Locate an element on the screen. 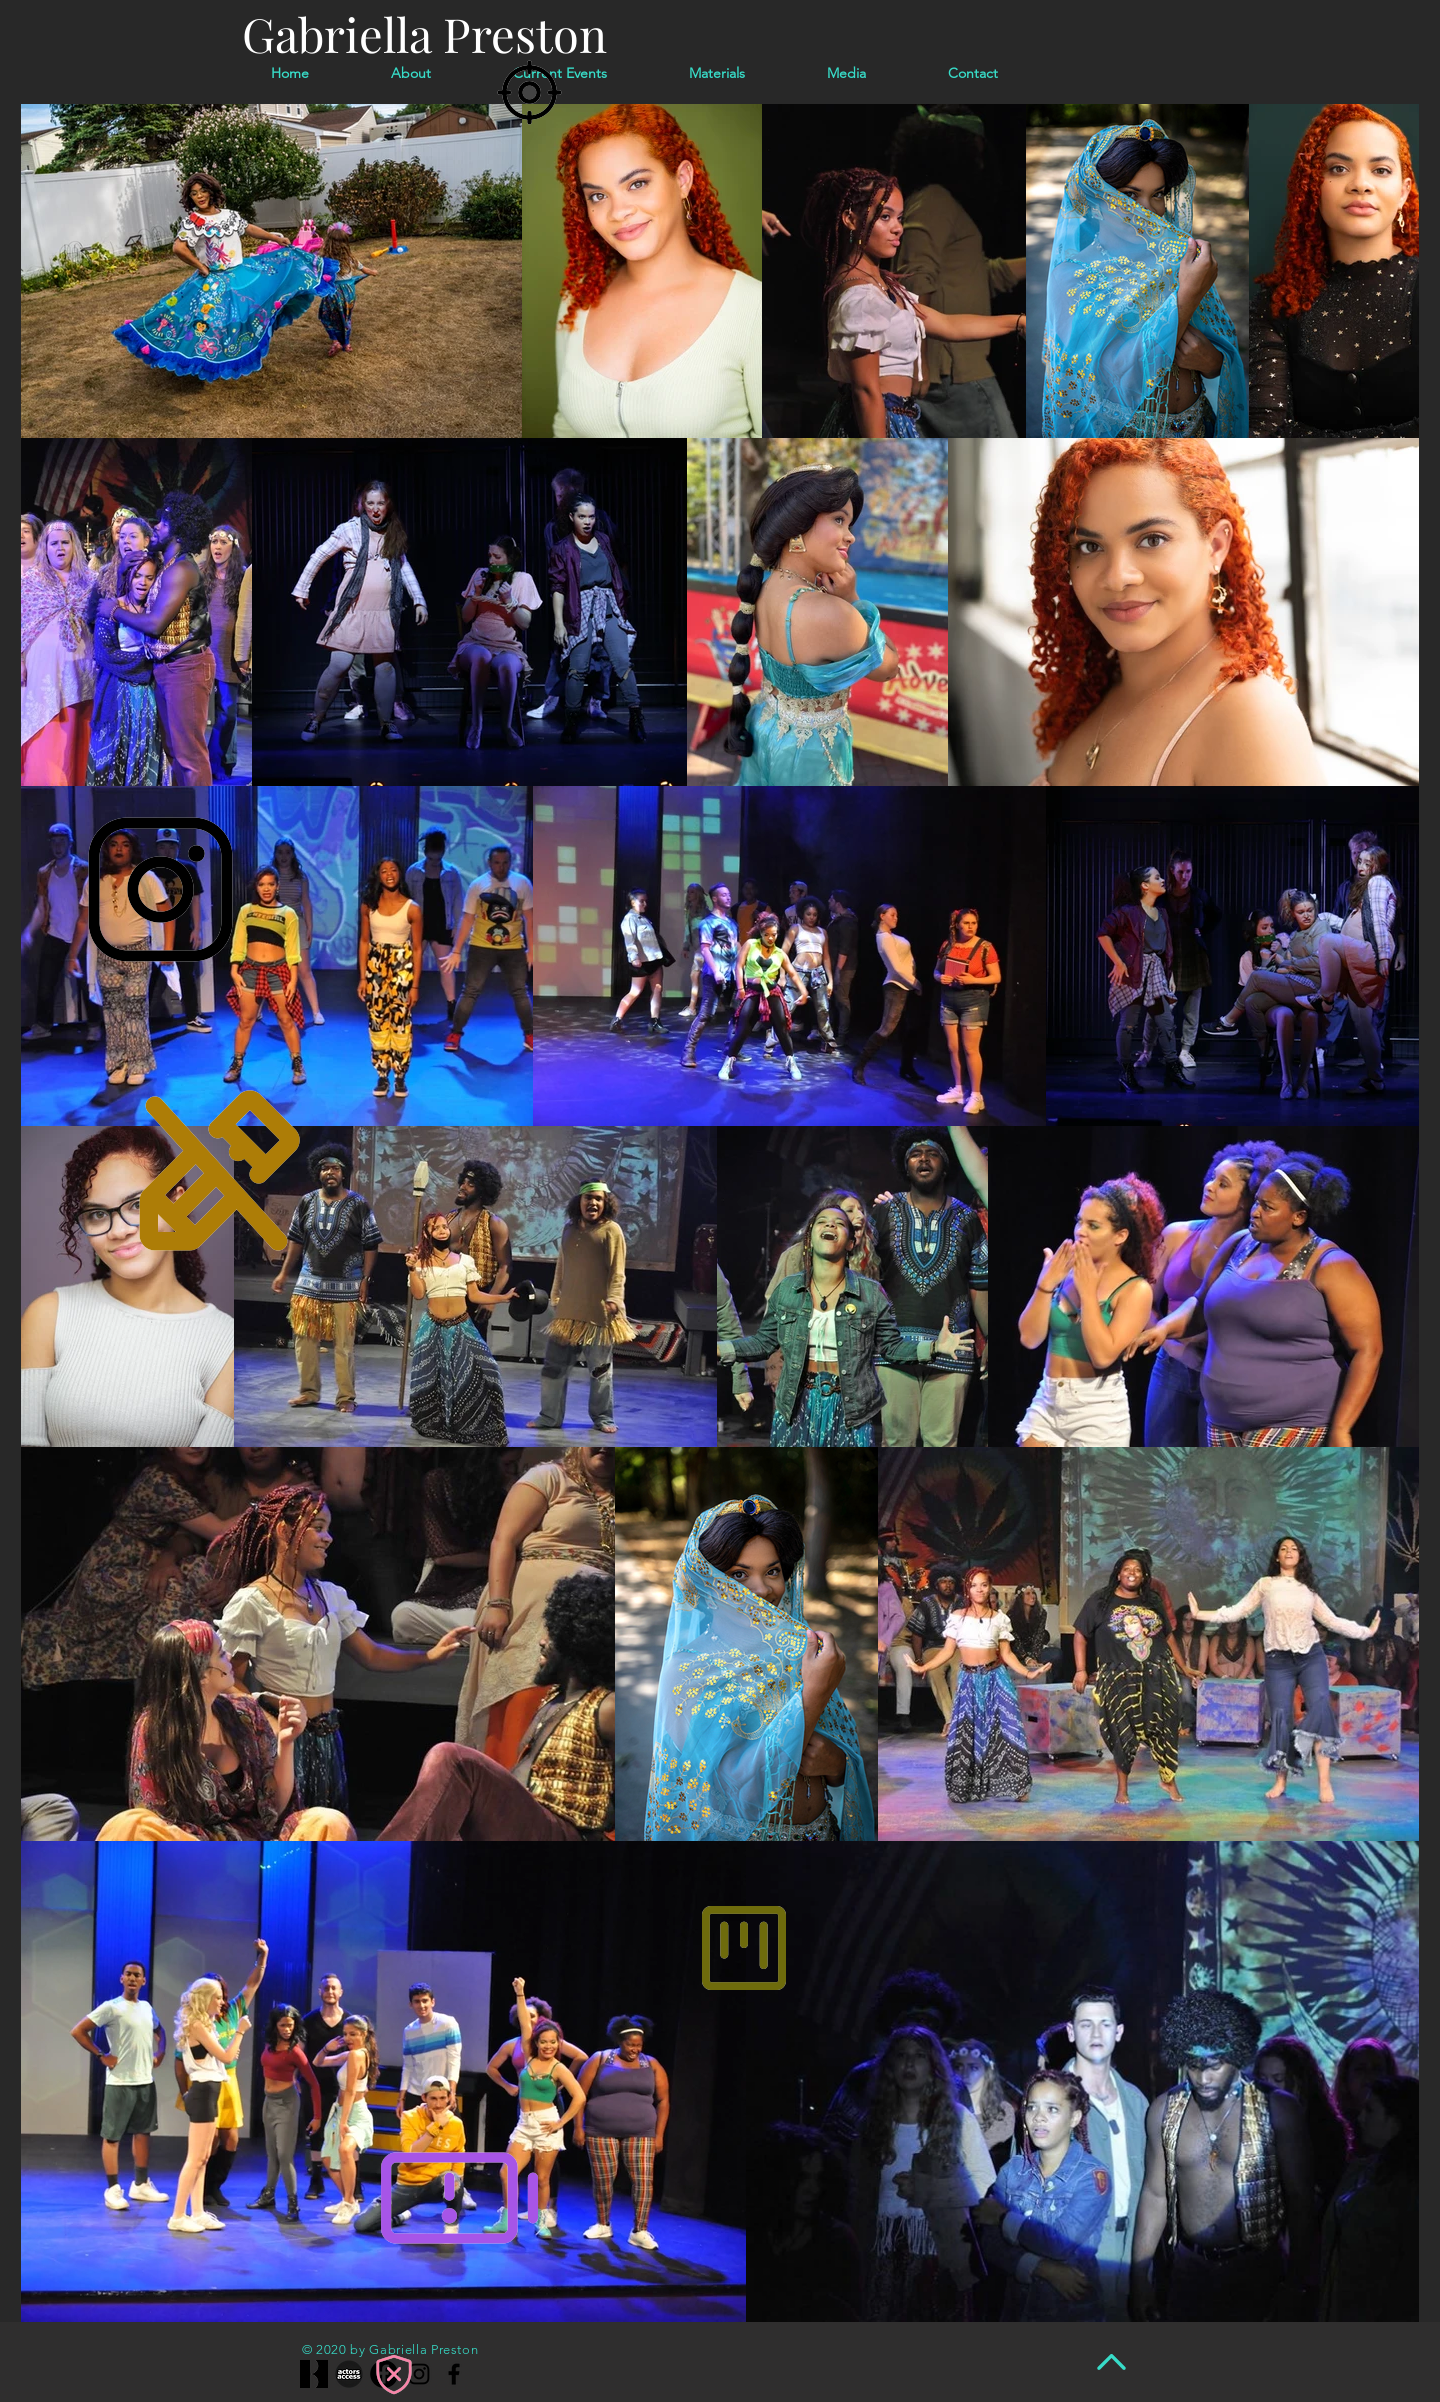  open project board or kanban view is located at coordinates (744, 1948).